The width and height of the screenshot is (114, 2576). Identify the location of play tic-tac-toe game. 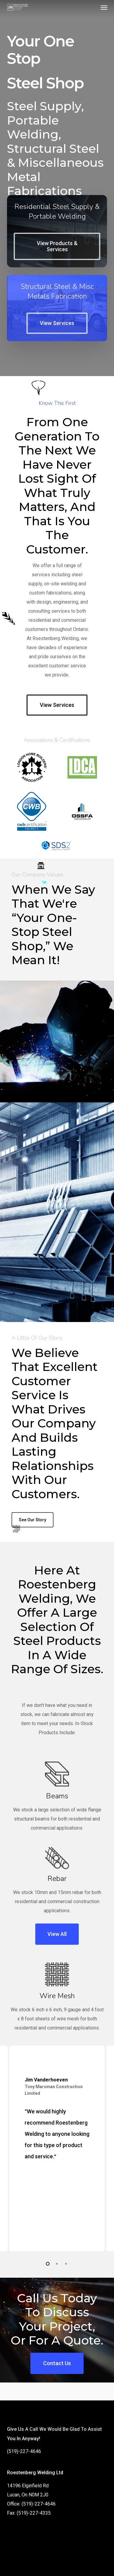
(16, 1529).